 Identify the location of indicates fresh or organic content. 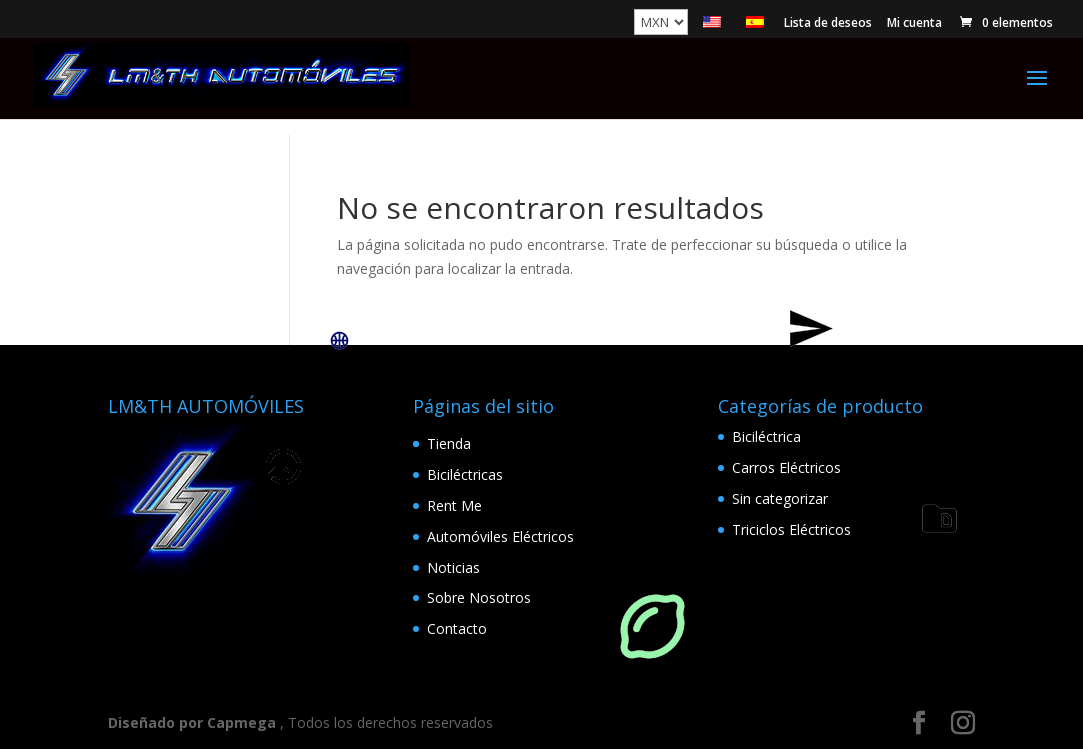
(652, 626).